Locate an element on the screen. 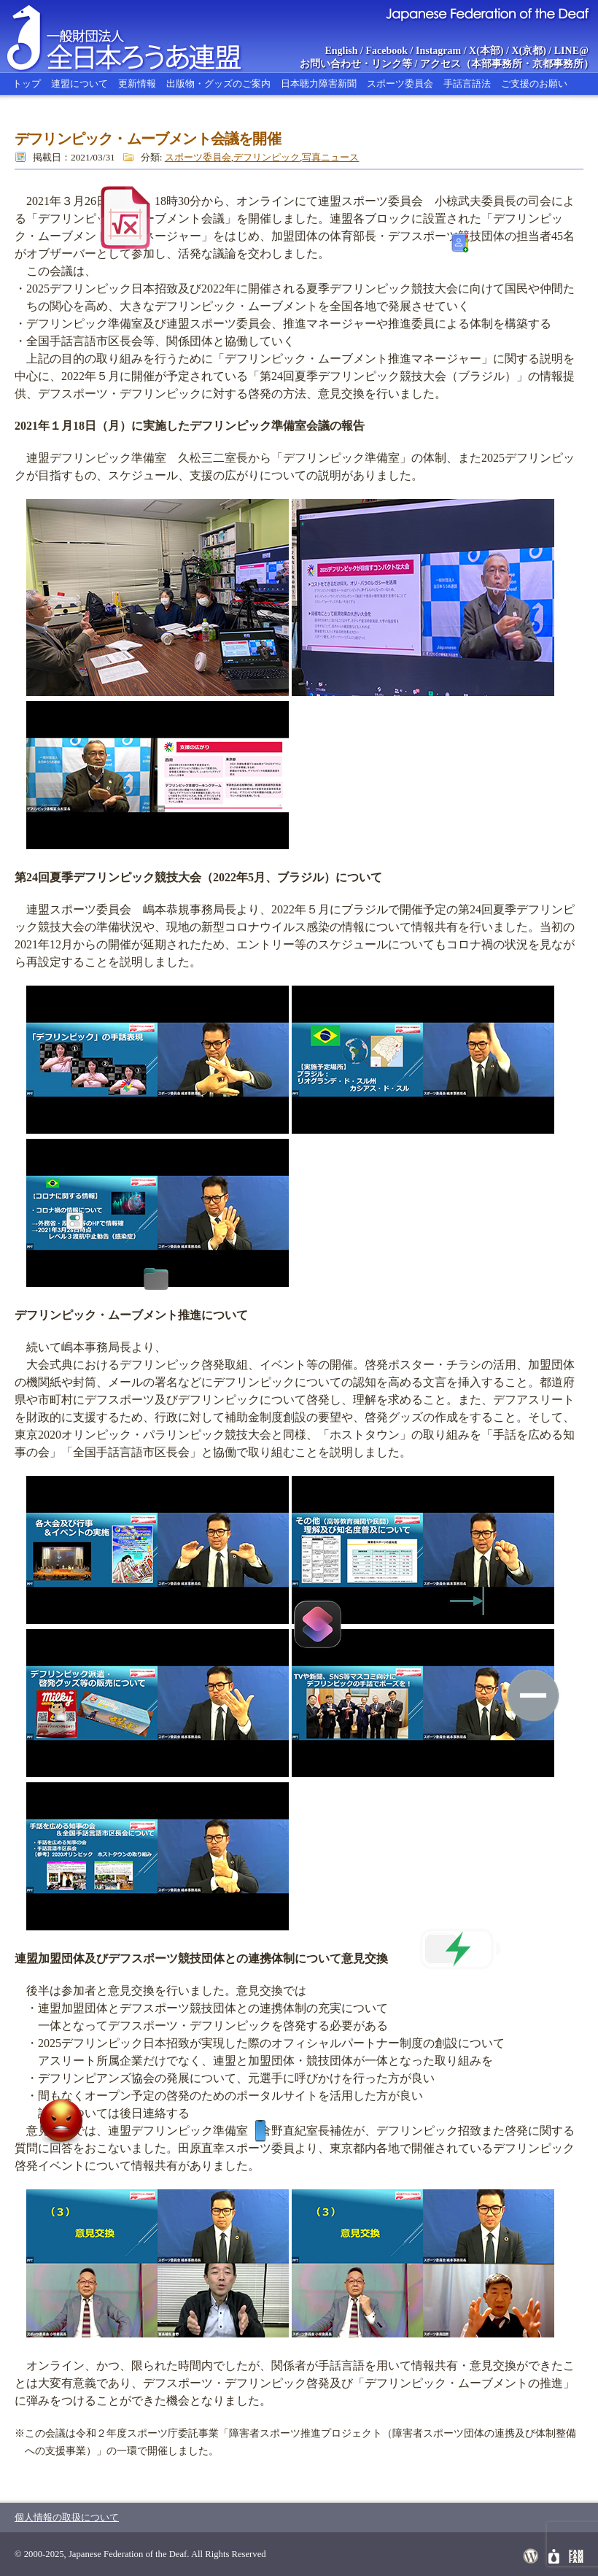 The image size is (598, 2576). indicates angry or frustrated reaction is located at coordinates (61, 2121).